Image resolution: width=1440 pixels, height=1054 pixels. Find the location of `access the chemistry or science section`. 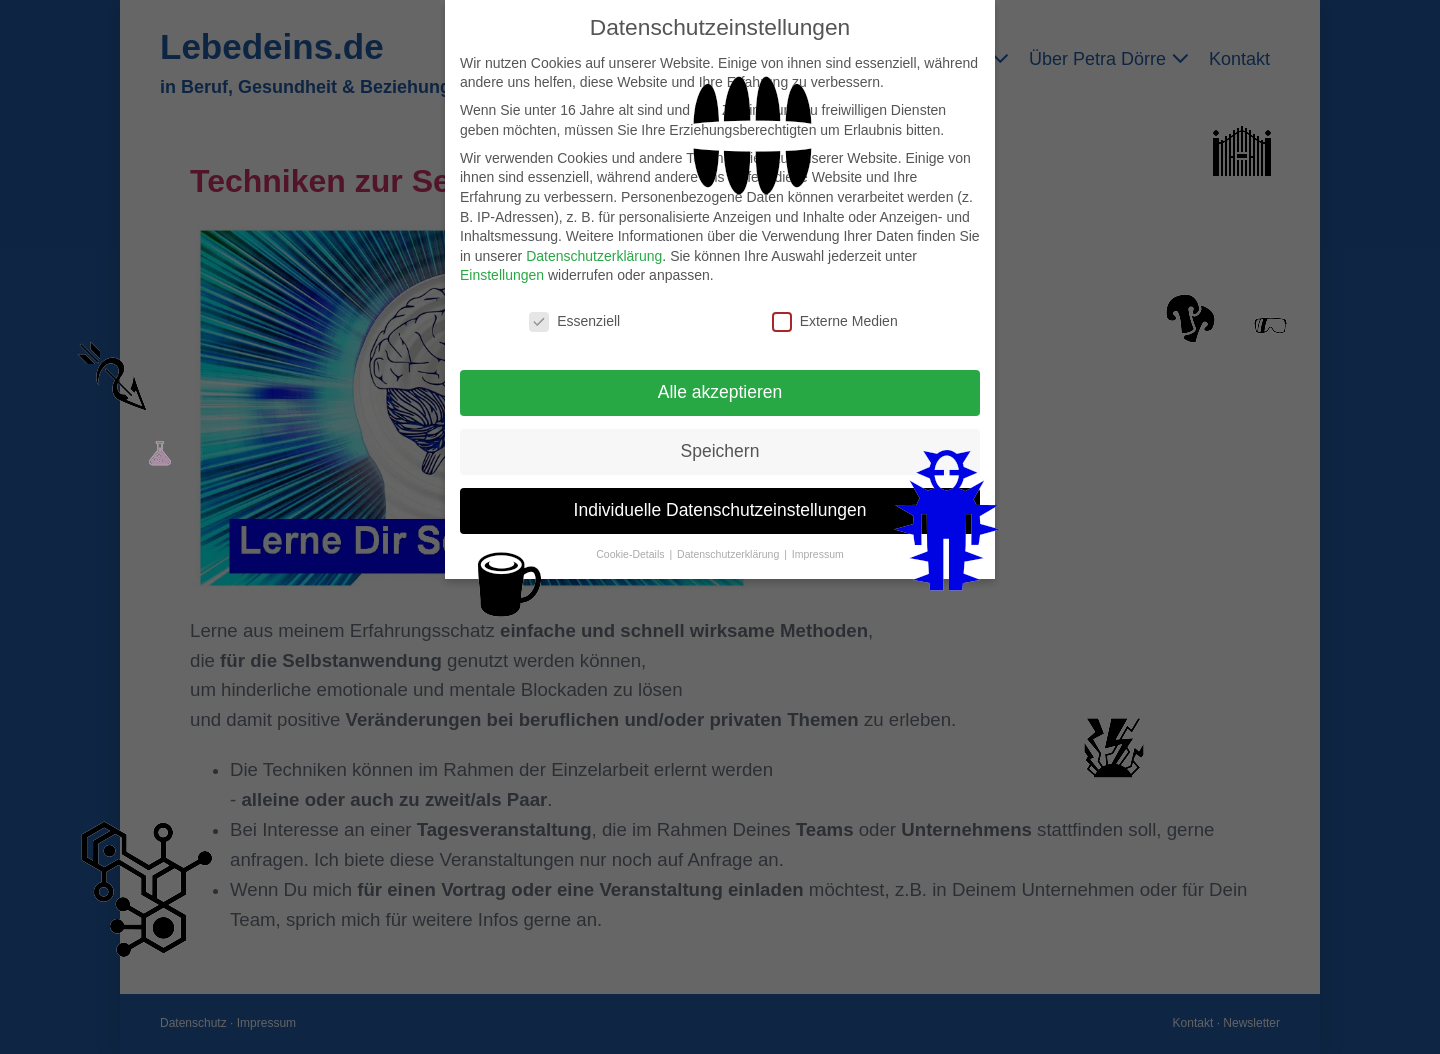

access the chemistry or science section is located at coordinates (160, 453).